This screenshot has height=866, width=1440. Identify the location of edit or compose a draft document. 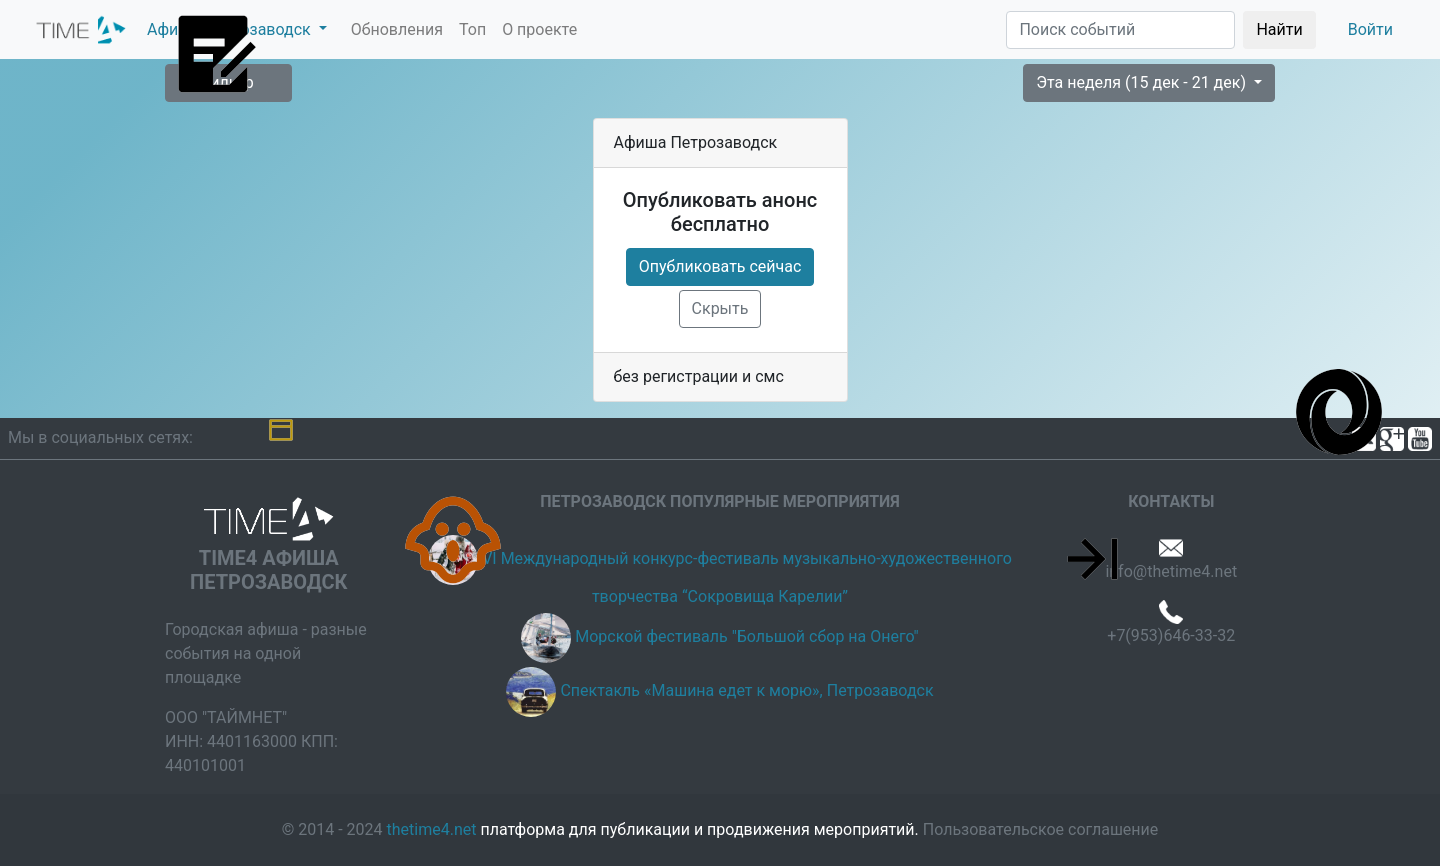
(213, 54).